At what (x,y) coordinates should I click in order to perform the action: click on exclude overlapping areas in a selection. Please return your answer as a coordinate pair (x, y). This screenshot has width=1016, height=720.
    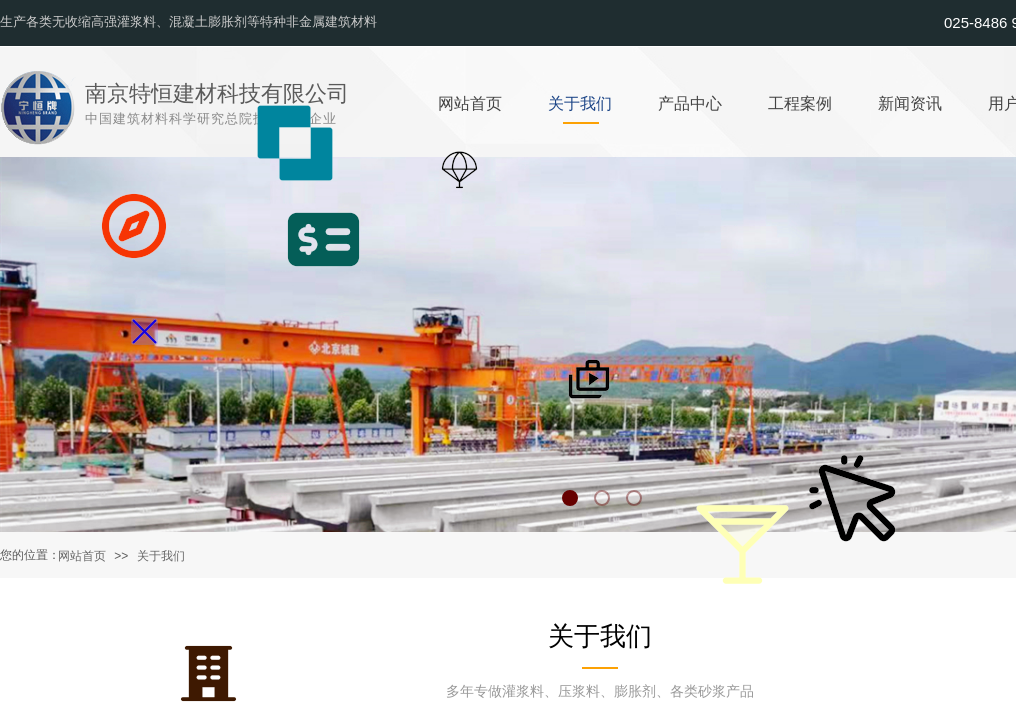
    Looking at the image, I should click on (295, 143).